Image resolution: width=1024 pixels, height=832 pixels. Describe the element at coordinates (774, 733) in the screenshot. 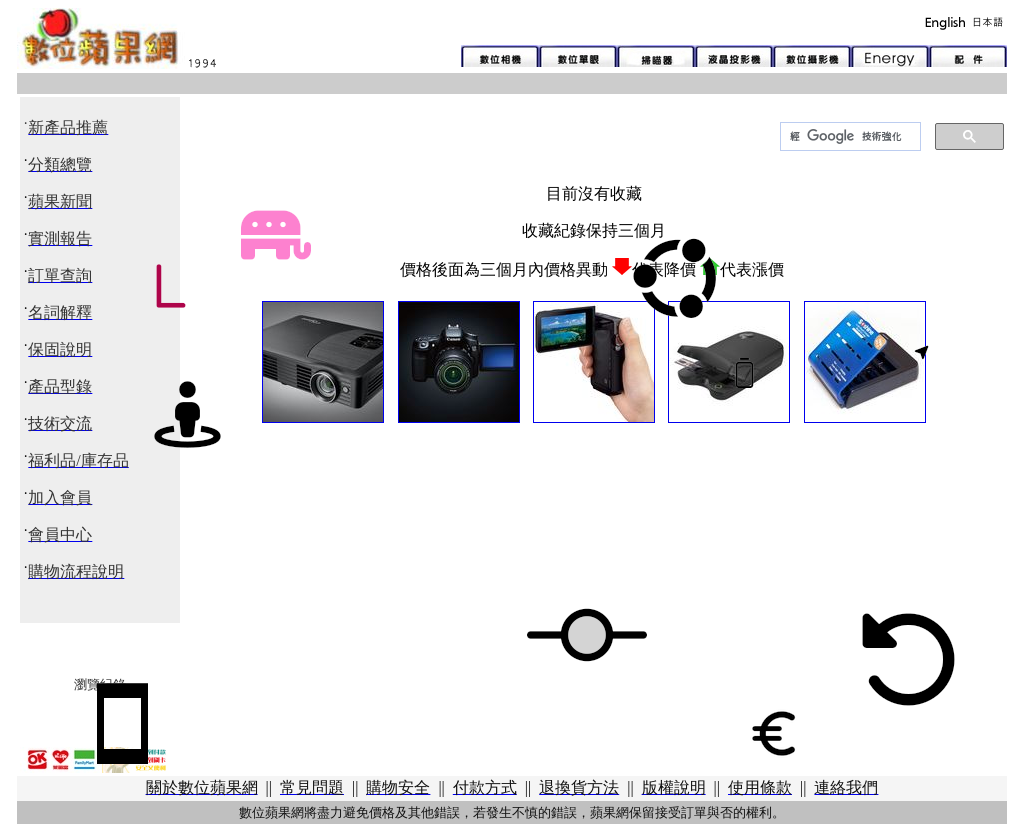

I see `view pricing in euros` at that location.